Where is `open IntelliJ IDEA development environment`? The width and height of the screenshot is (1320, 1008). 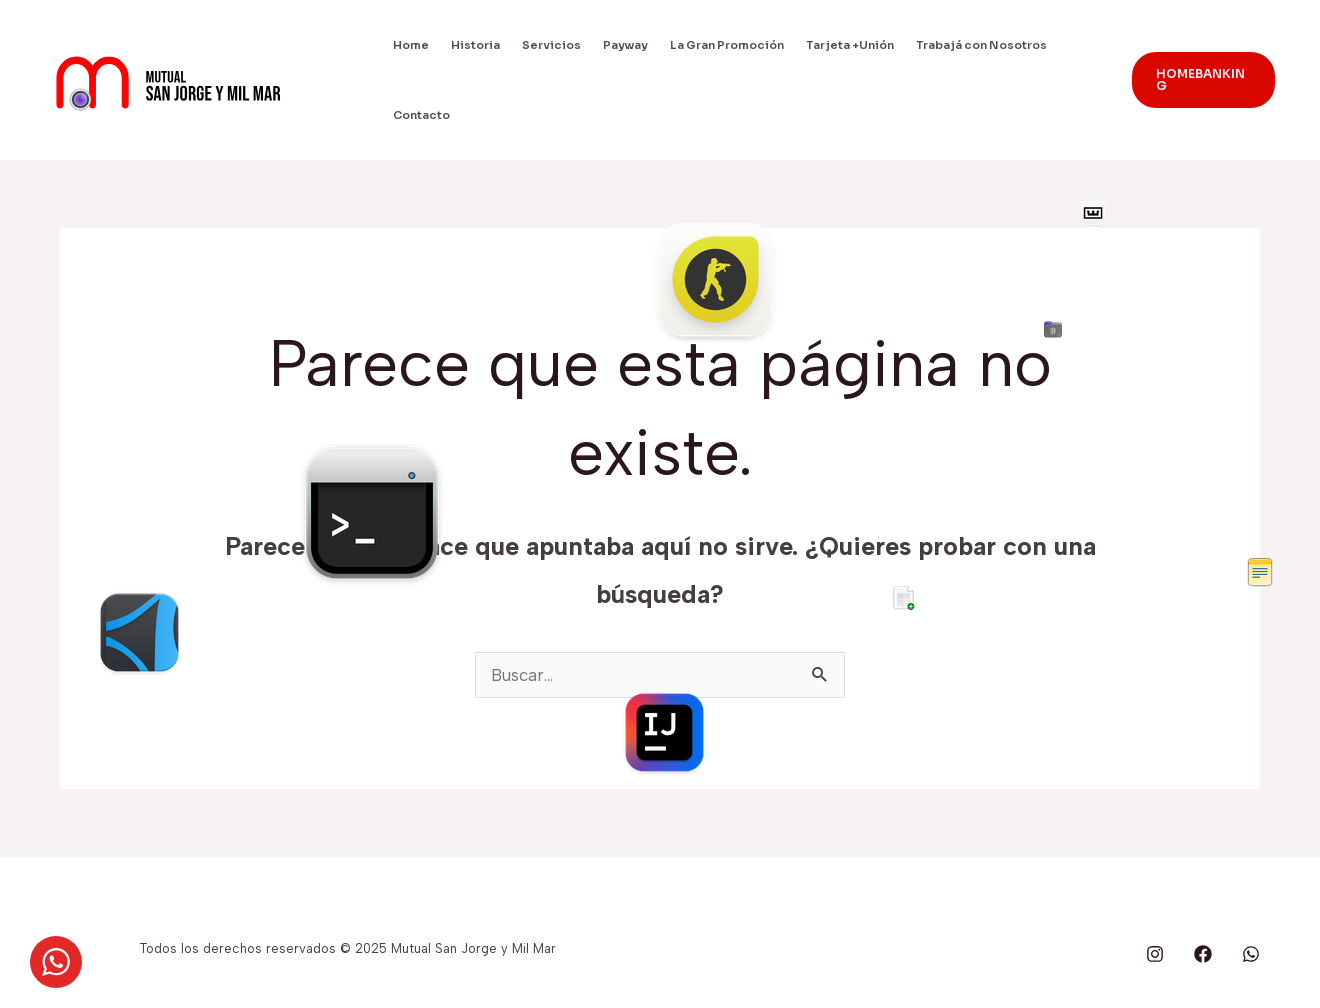
open IntelliJ IDEA development environment is located at coordinates (664, 732).